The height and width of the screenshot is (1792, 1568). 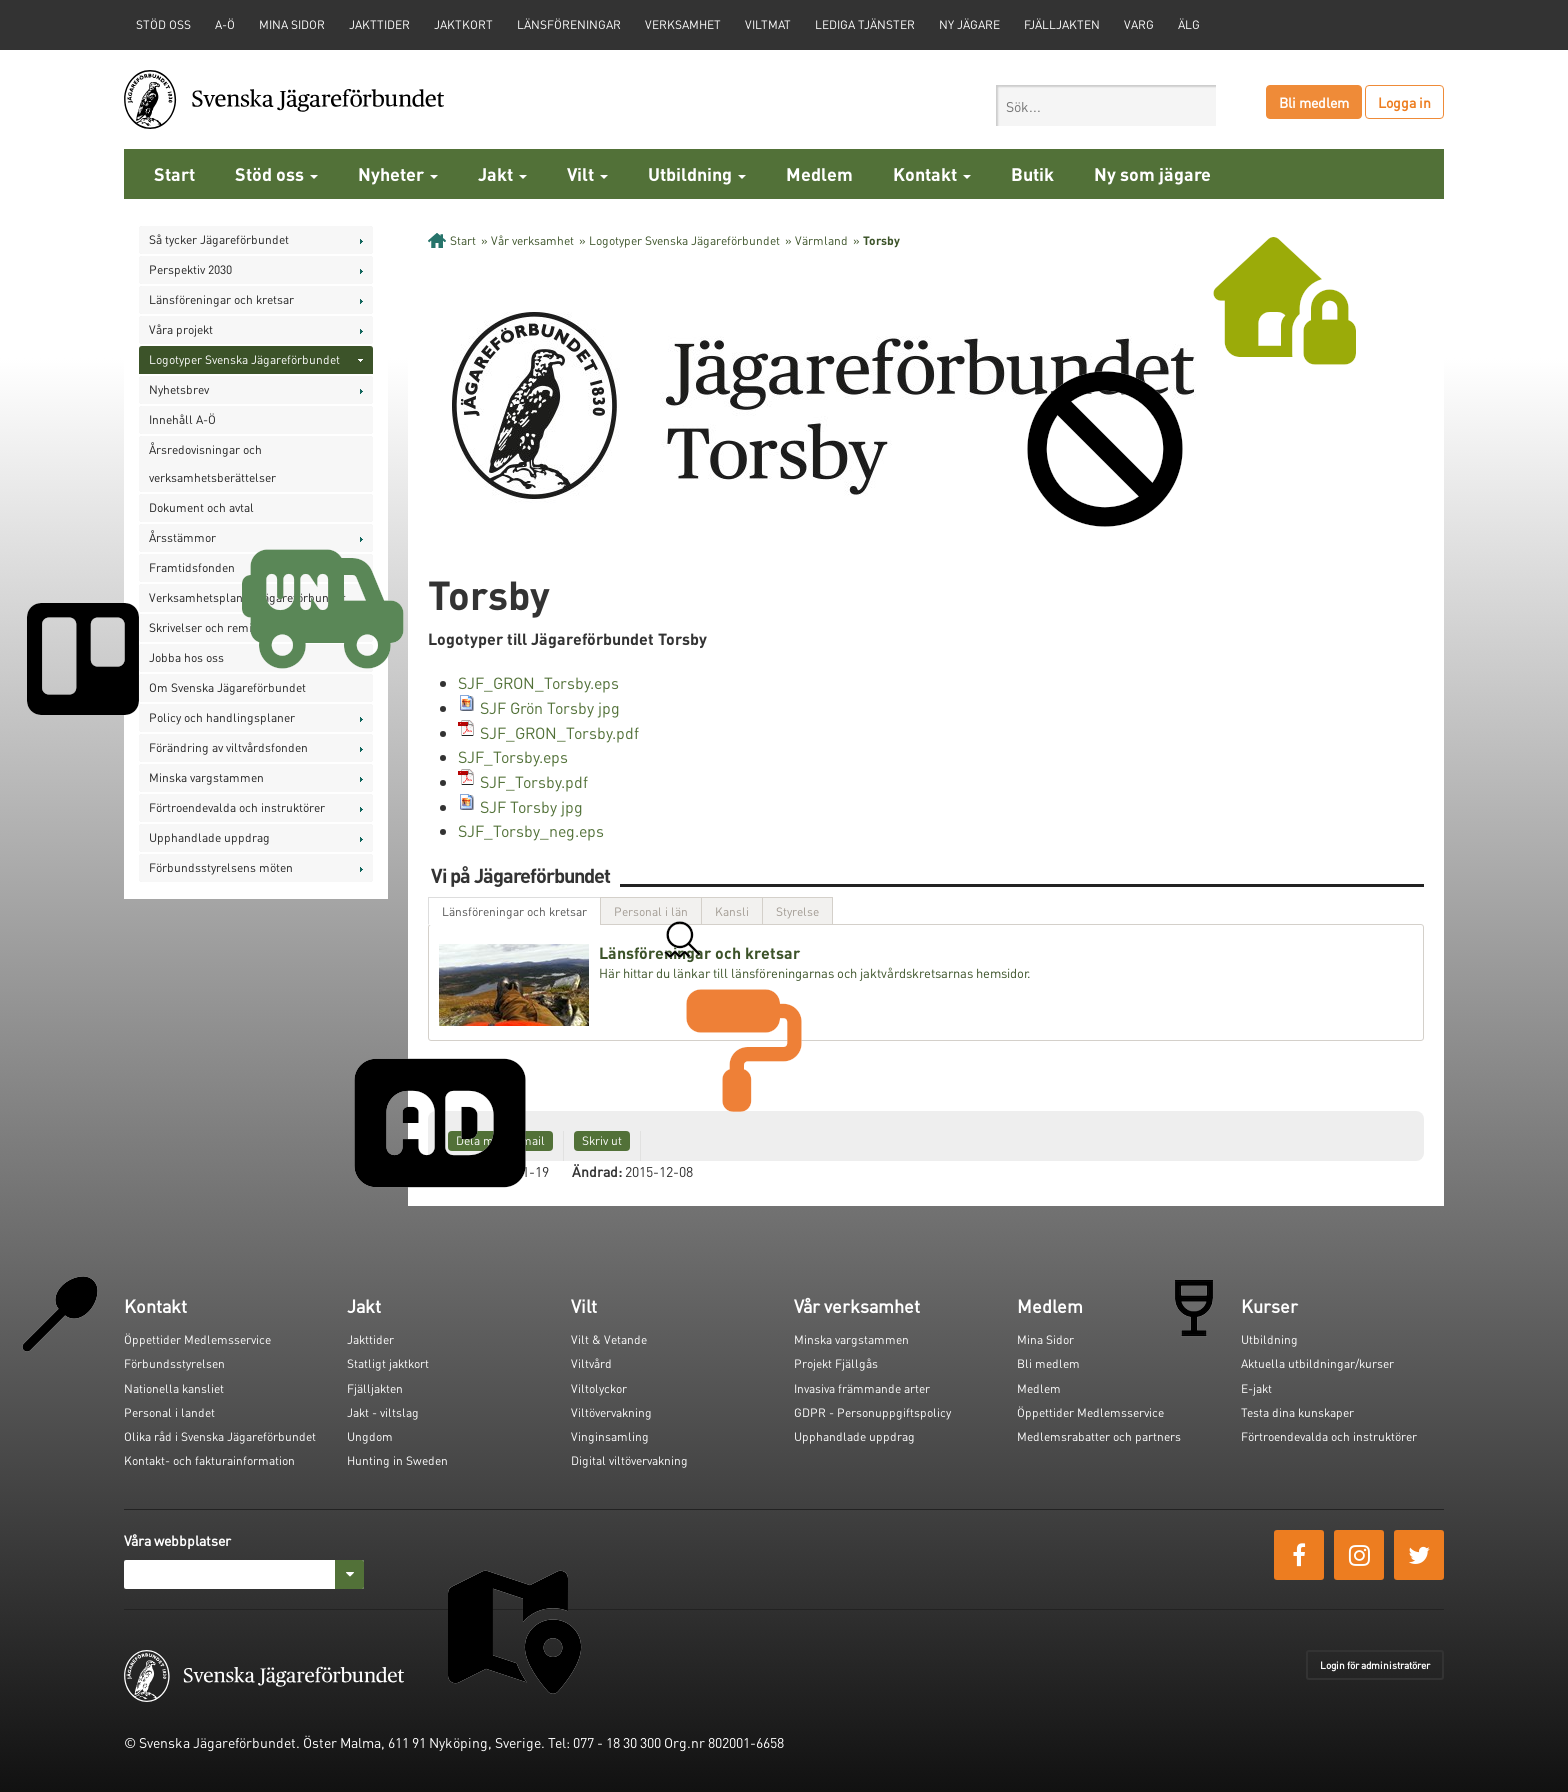 What do you see at coordinates (508, 1627) in the screenshot?
I see `view location on map` at bounding box center [508, 1627].